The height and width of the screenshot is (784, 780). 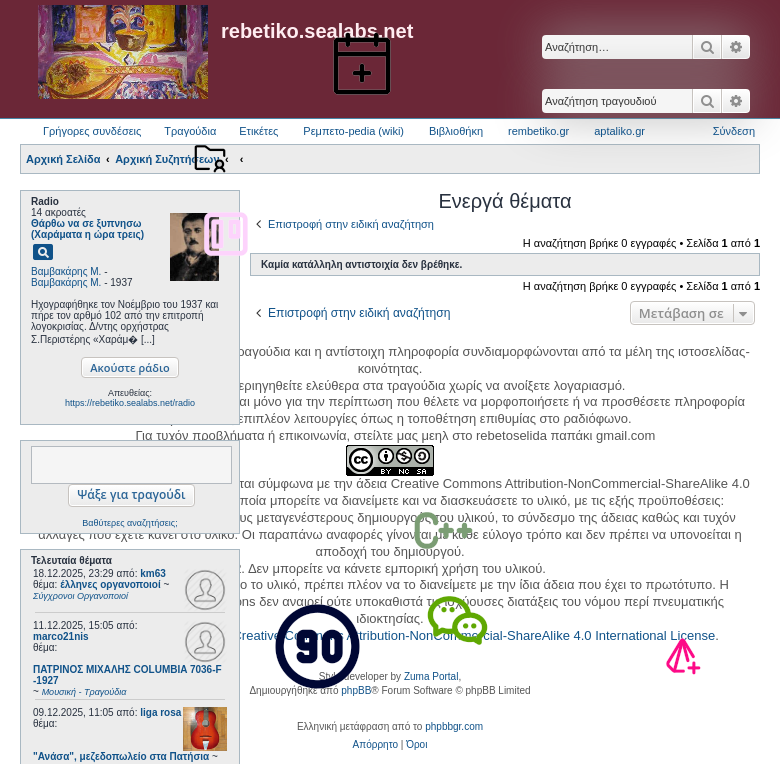 What do you see at coordinates (226, 234) in the screenshot?
I see `open Trello app` at bounding box center [226, 234].